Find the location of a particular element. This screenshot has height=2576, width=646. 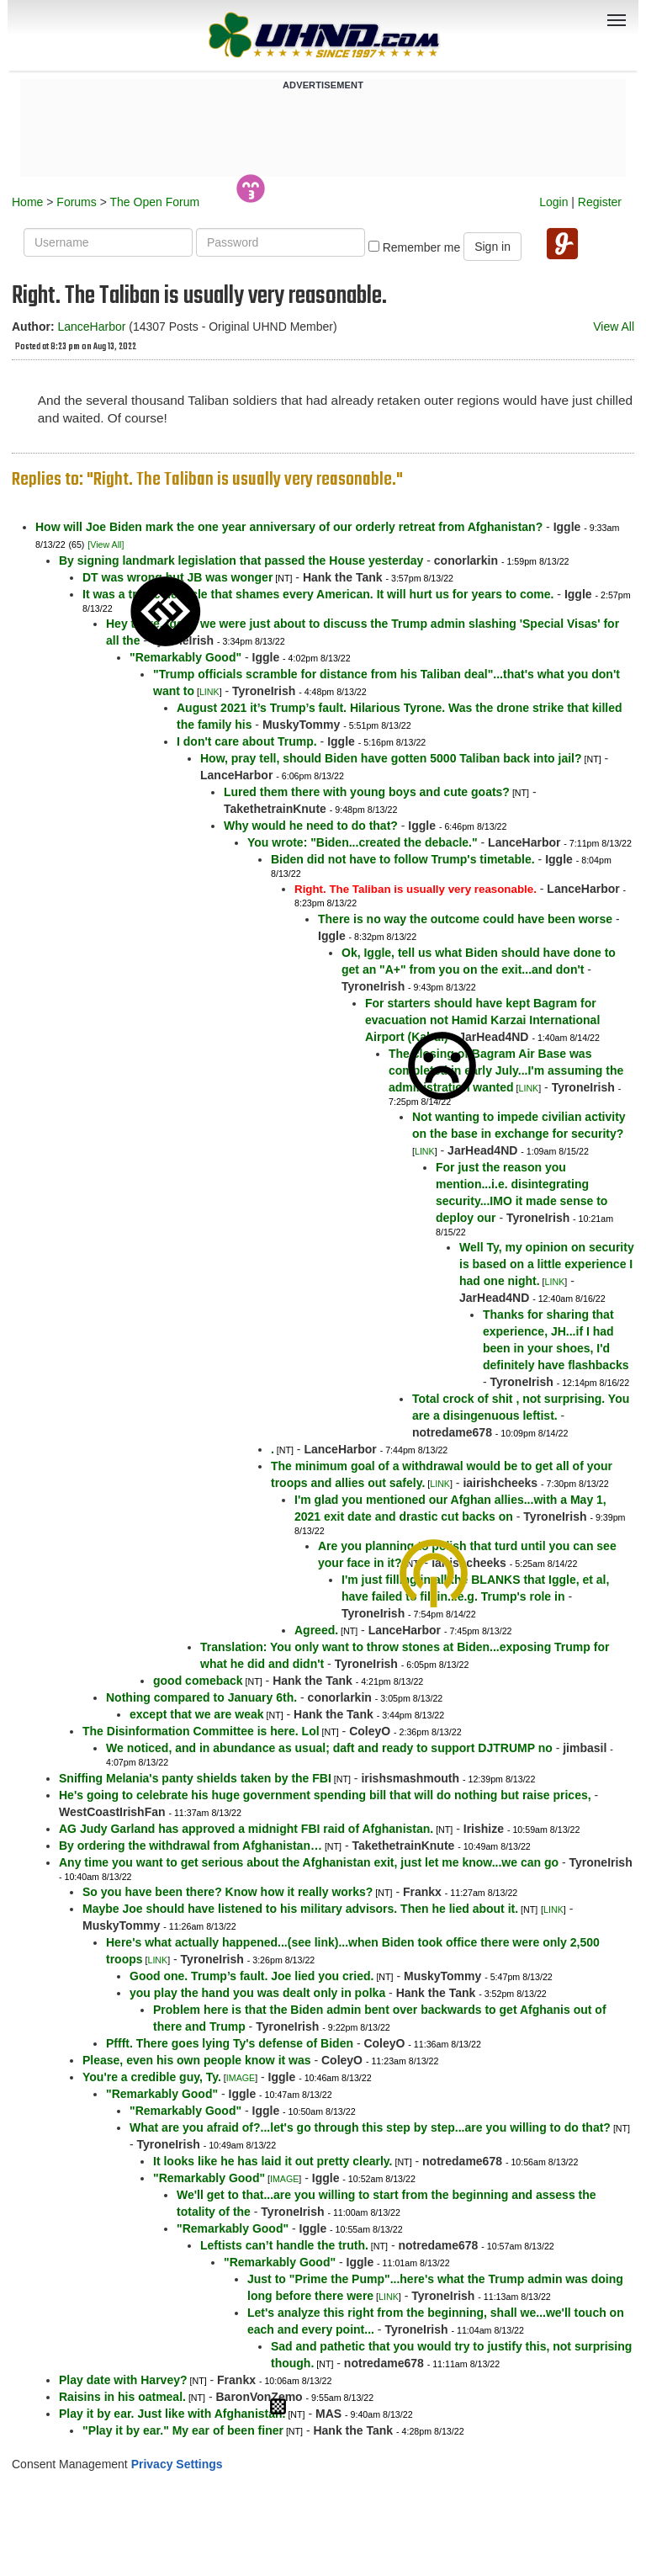

play chess or board games is located at coordinates (278, 2406).